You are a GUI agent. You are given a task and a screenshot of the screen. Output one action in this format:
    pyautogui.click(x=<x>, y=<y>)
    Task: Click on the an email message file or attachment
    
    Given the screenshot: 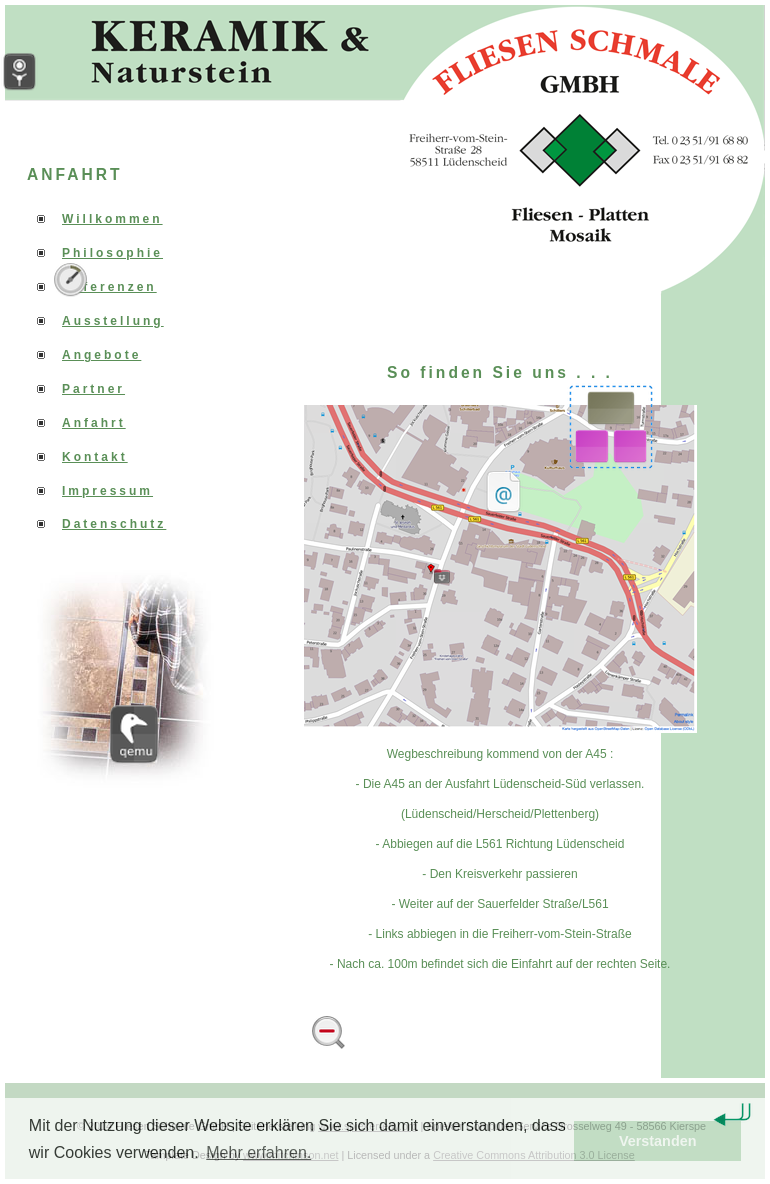 What is the action you would take?
    pyautogui.click(x=503, y=491)
    